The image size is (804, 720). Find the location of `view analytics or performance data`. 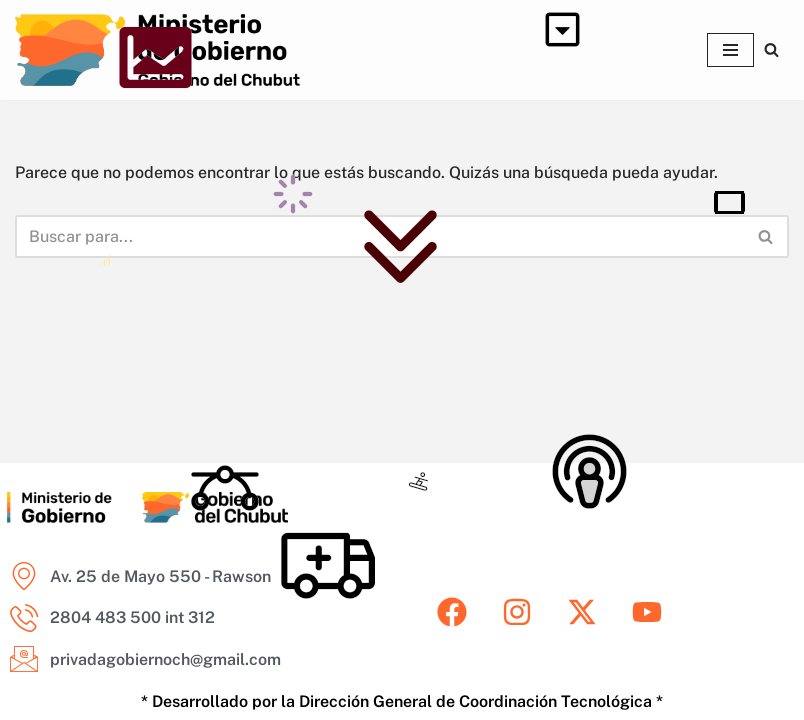

view analytics or performance data is located at coordinates (155, 57).